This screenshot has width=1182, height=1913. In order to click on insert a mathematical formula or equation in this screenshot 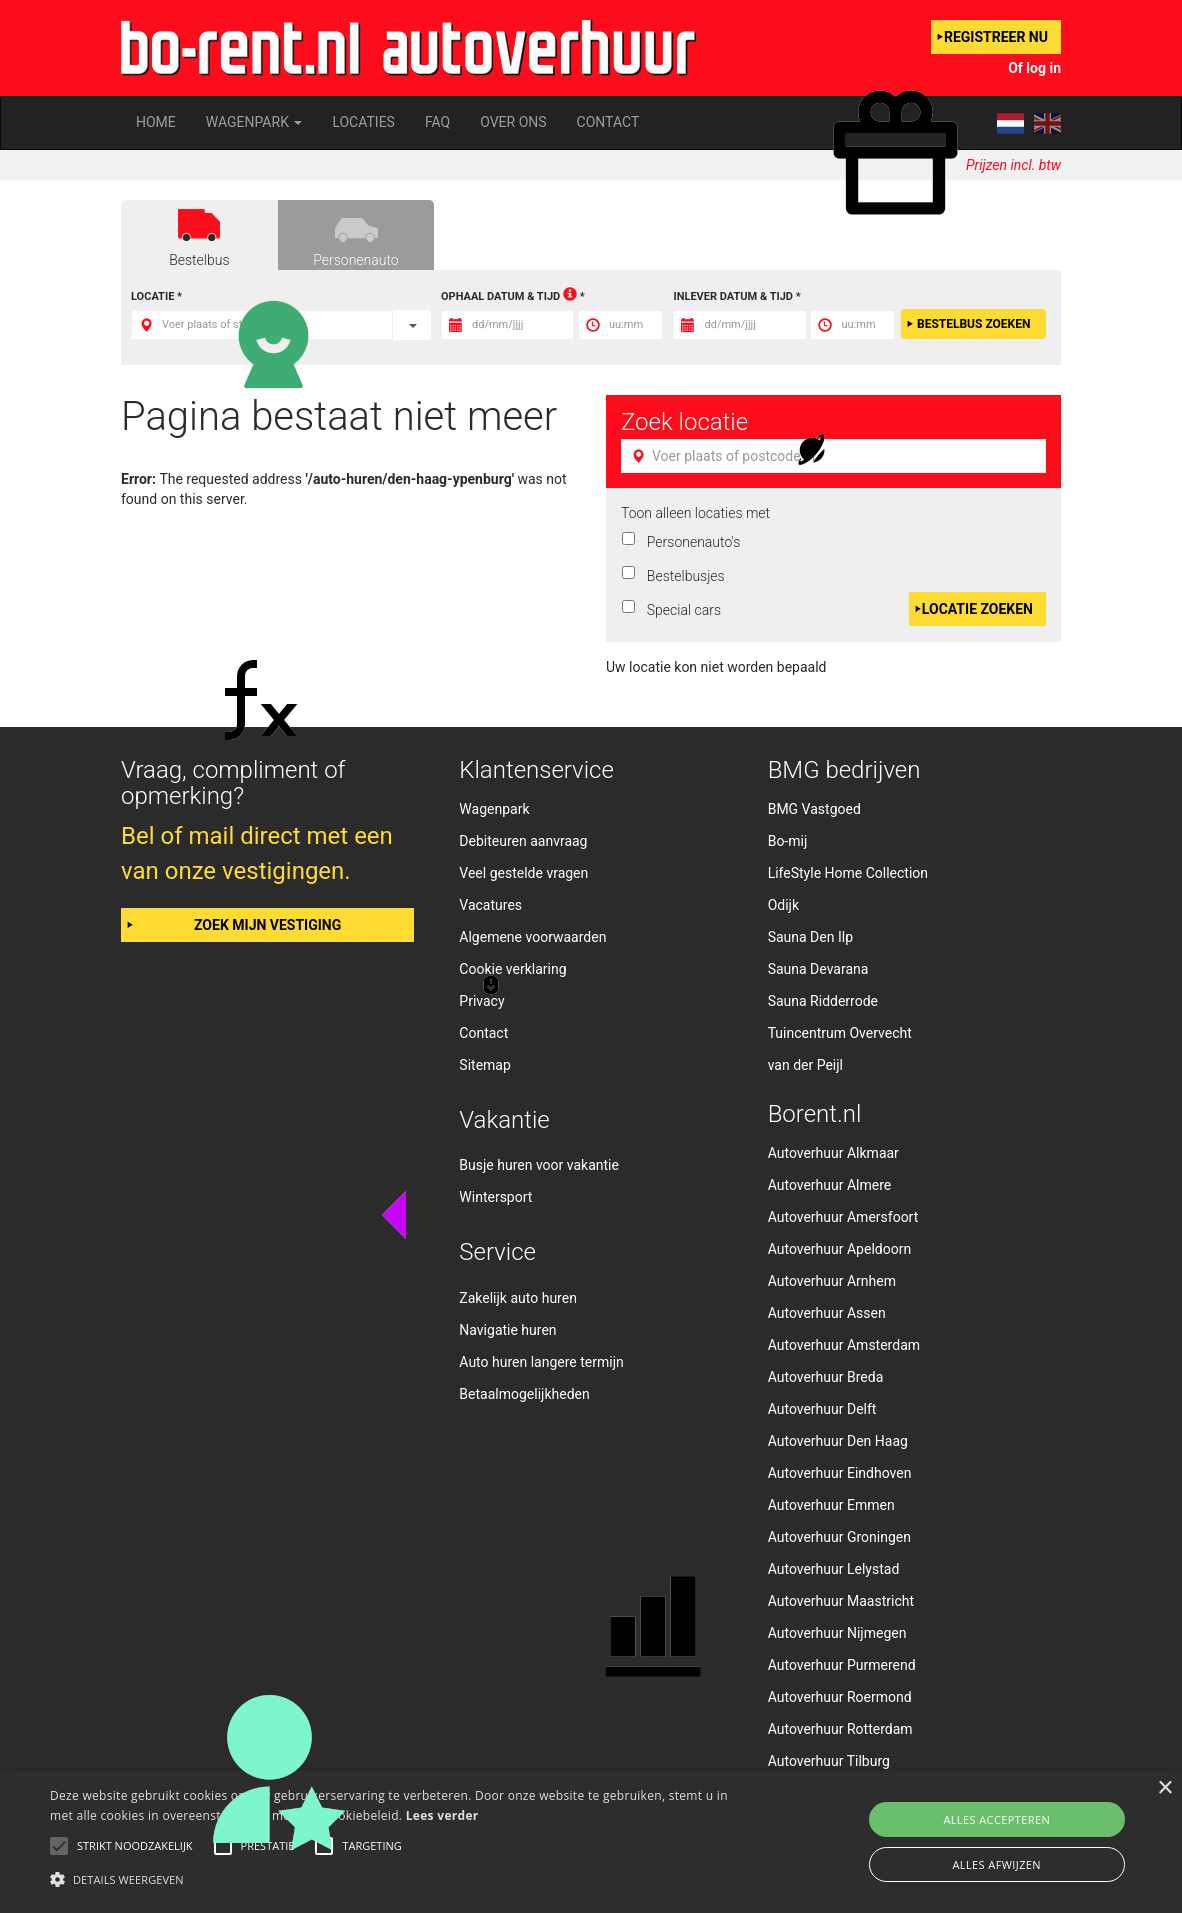, I will do `click(261, 700)`.